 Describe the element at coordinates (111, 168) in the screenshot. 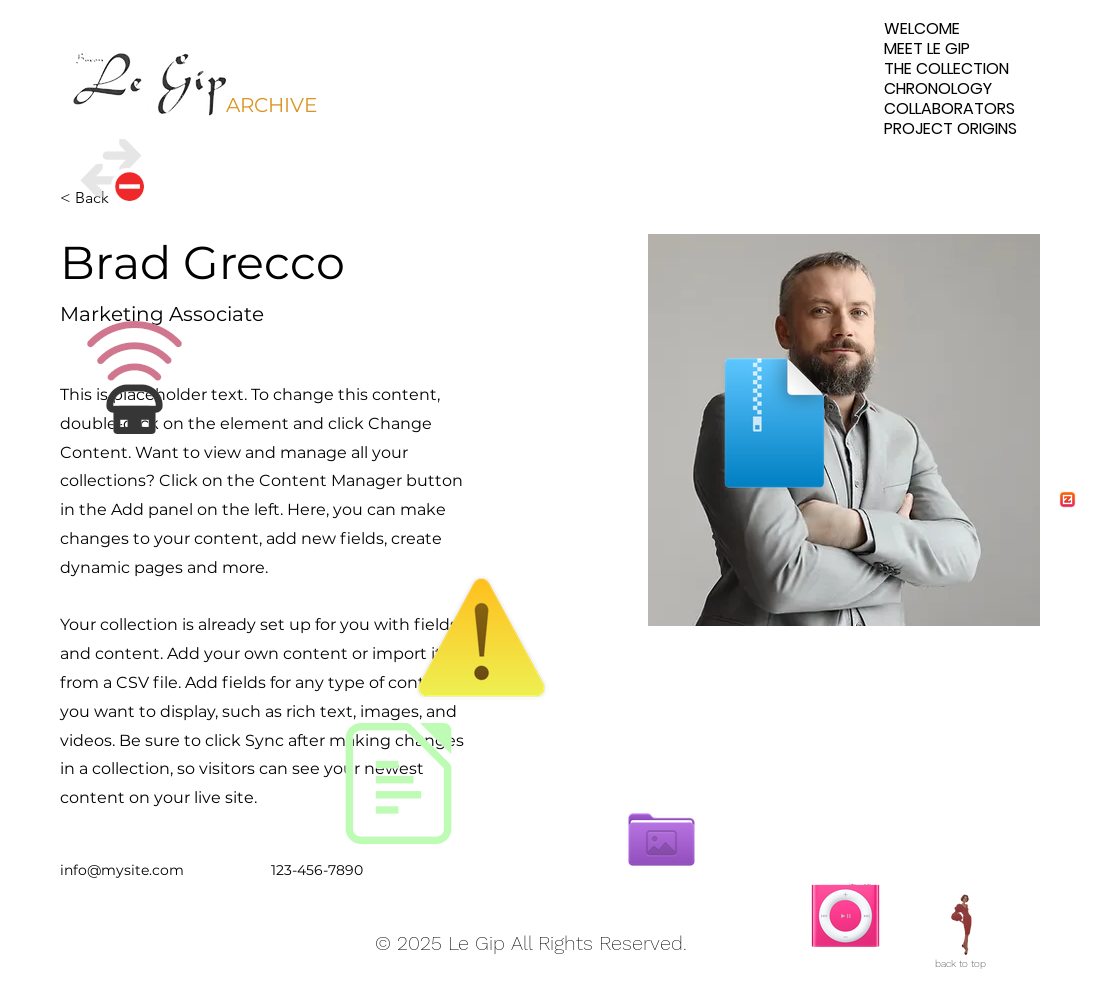

I see `network connection error` at that location.